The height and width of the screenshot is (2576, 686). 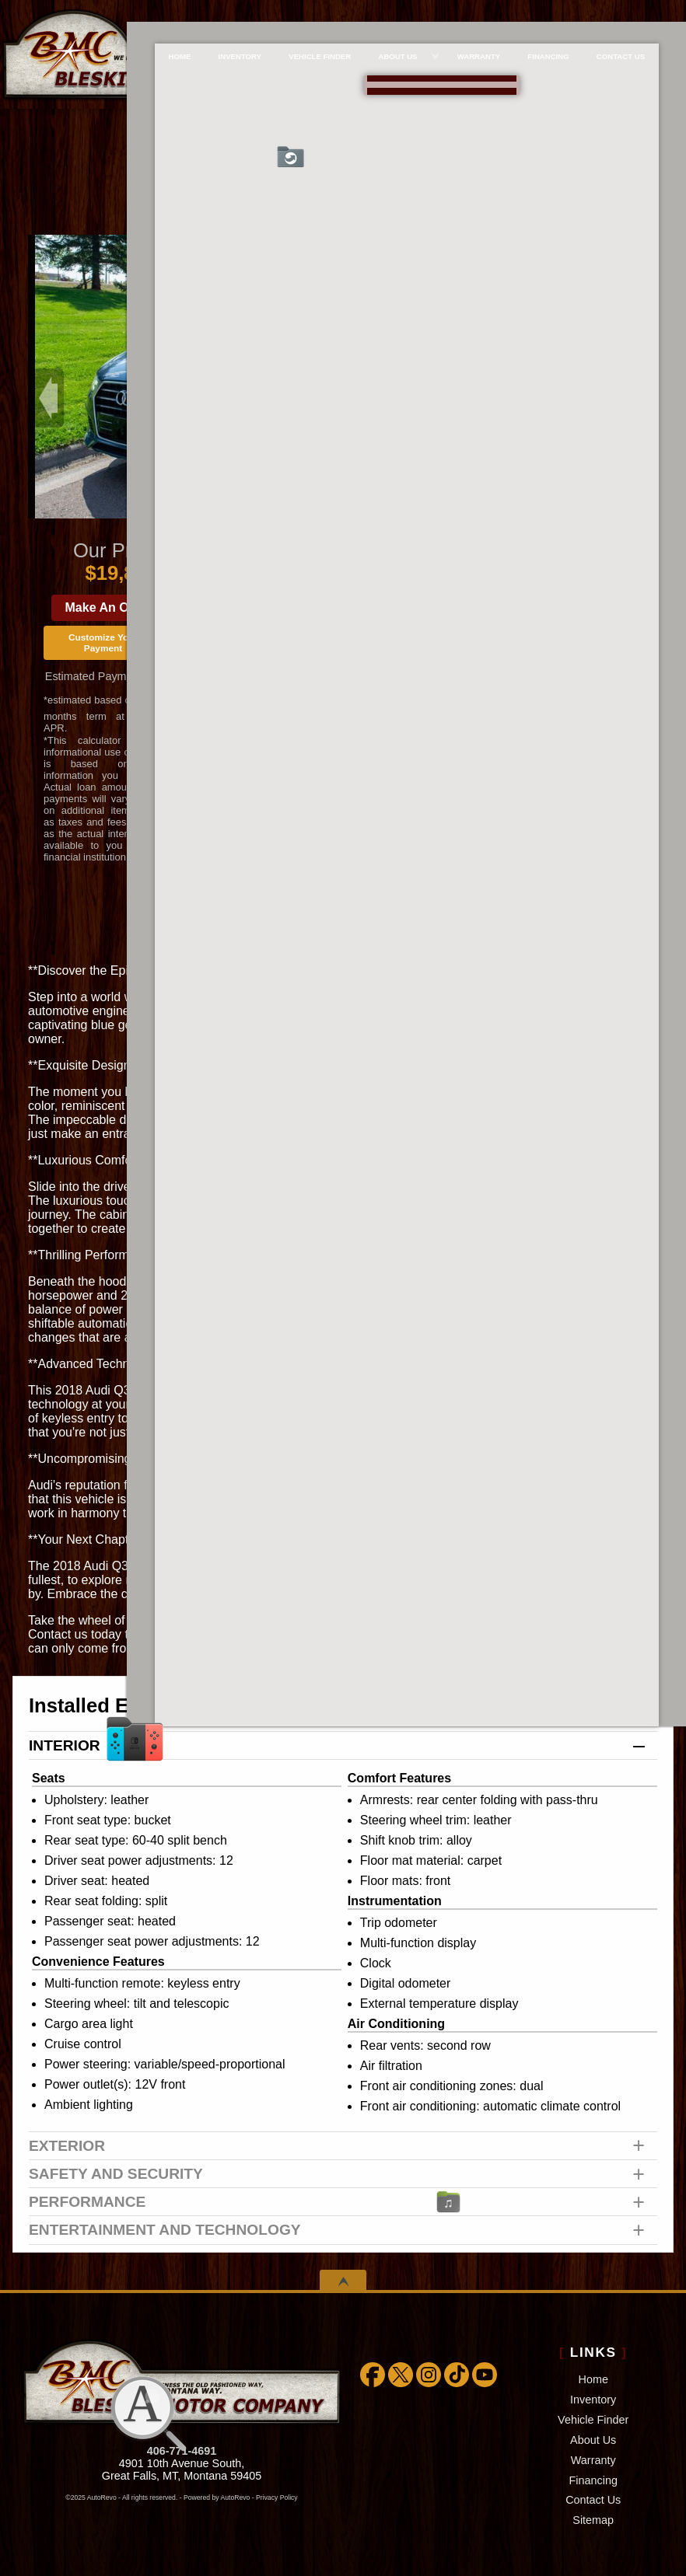 What do you see at coordinates (148, 2413) in the screenshot?
I see `search for files by name or content` at bounding box center [148, 2413].